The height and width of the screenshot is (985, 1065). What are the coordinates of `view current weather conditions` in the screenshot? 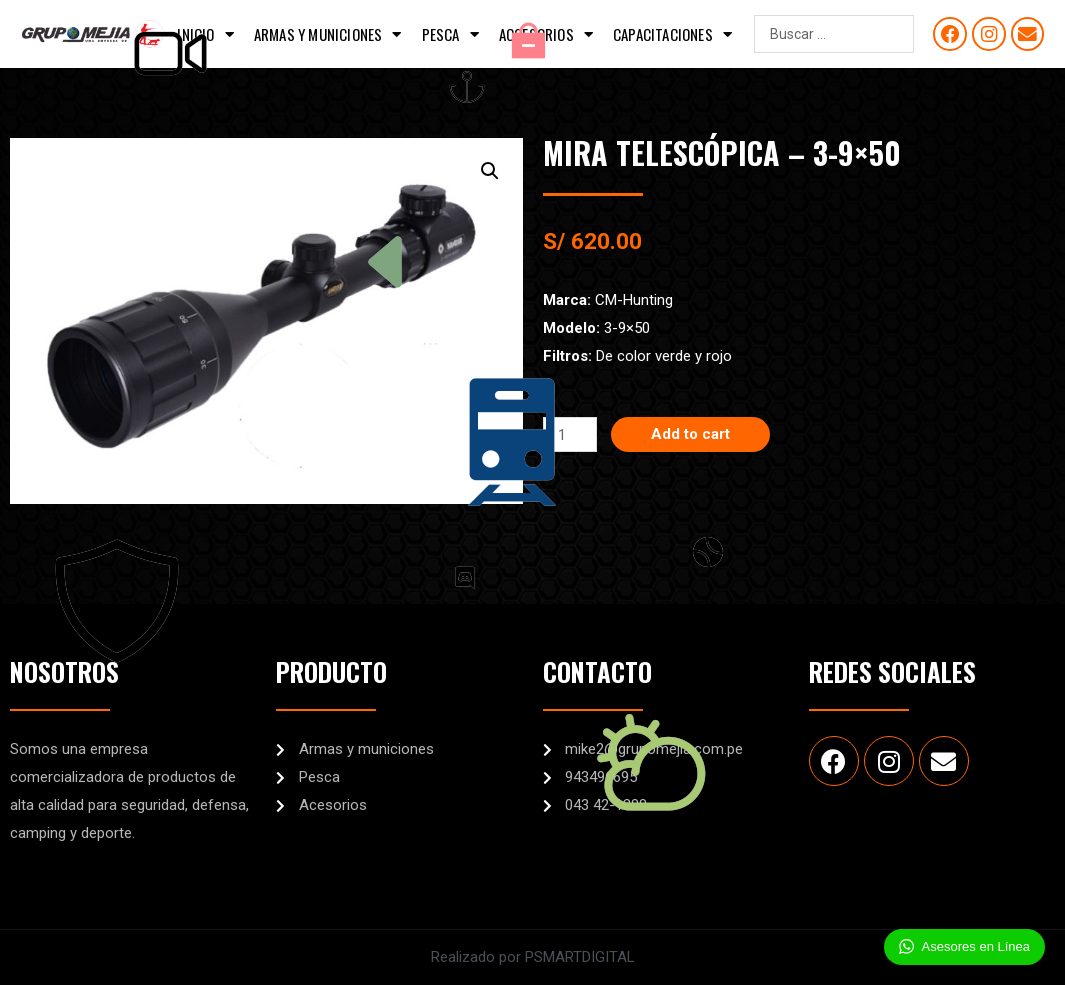 It's located at (651, 764).